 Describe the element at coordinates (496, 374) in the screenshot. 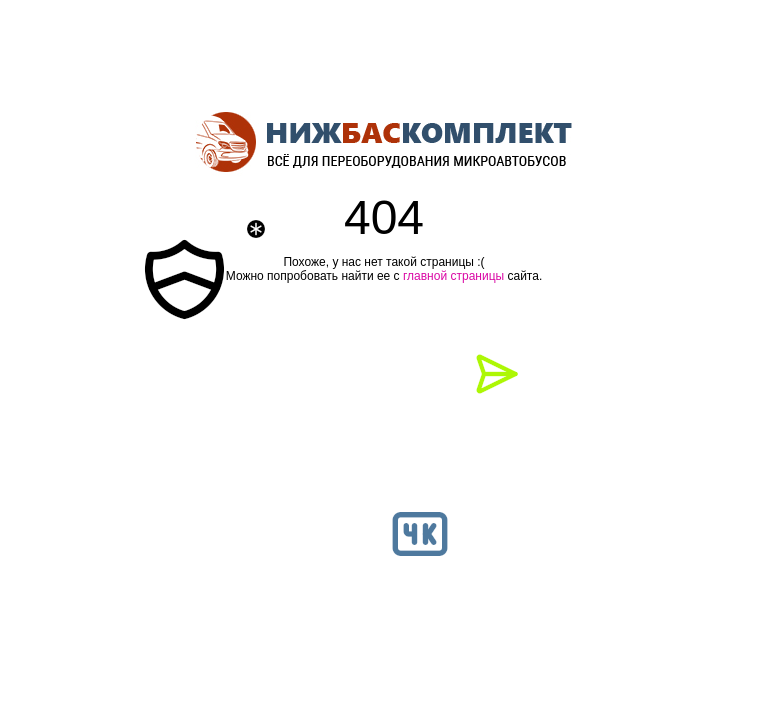

I see `send a message` at that location.